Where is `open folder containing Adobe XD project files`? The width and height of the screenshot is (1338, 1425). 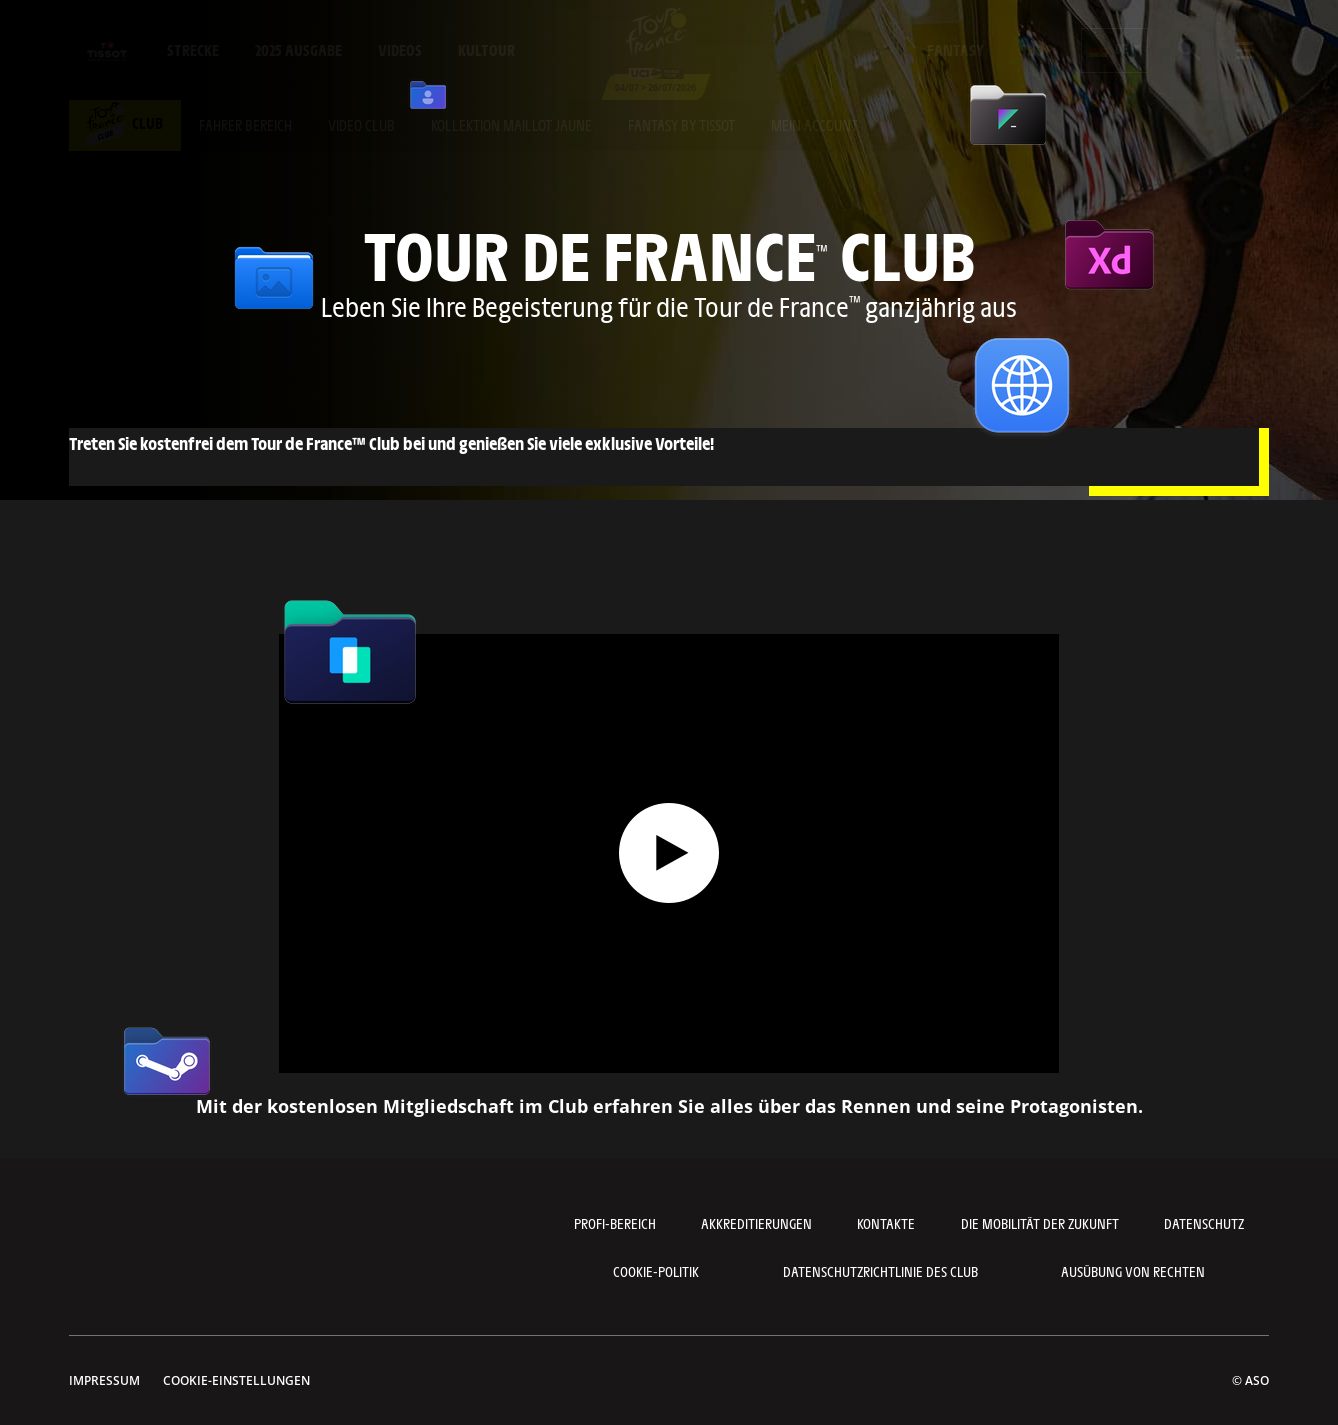
open folder containing Adobe XD project files is located at coordinates (1109, 257).